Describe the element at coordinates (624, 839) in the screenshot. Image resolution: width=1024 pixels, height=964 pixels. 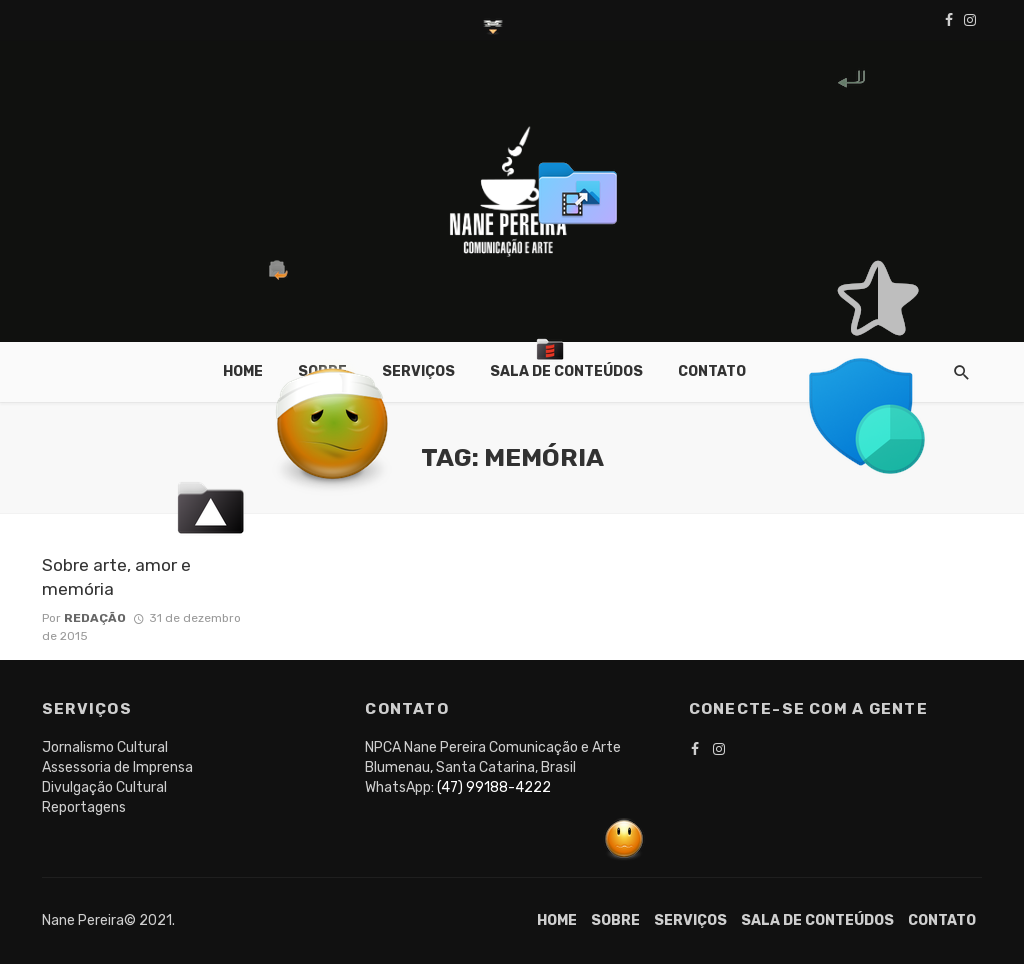
I see `indicates a warning or concern status` at that location.